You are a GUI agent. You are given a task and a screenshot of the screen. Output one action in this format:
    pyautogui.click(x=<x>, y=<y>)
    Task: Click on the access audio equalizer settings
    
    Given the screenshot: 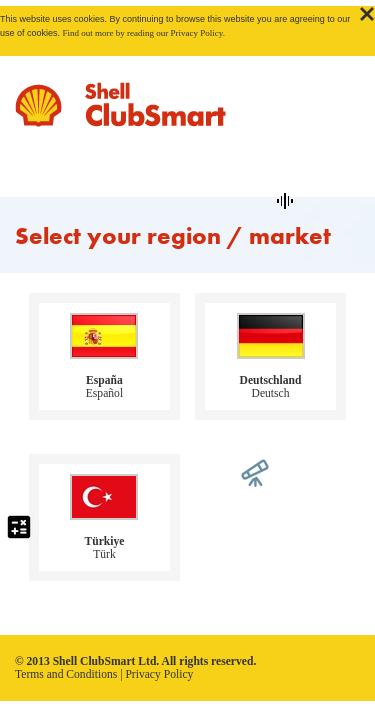 What is the action you would take?
    pyautogui.click(x=285, y=201)
    